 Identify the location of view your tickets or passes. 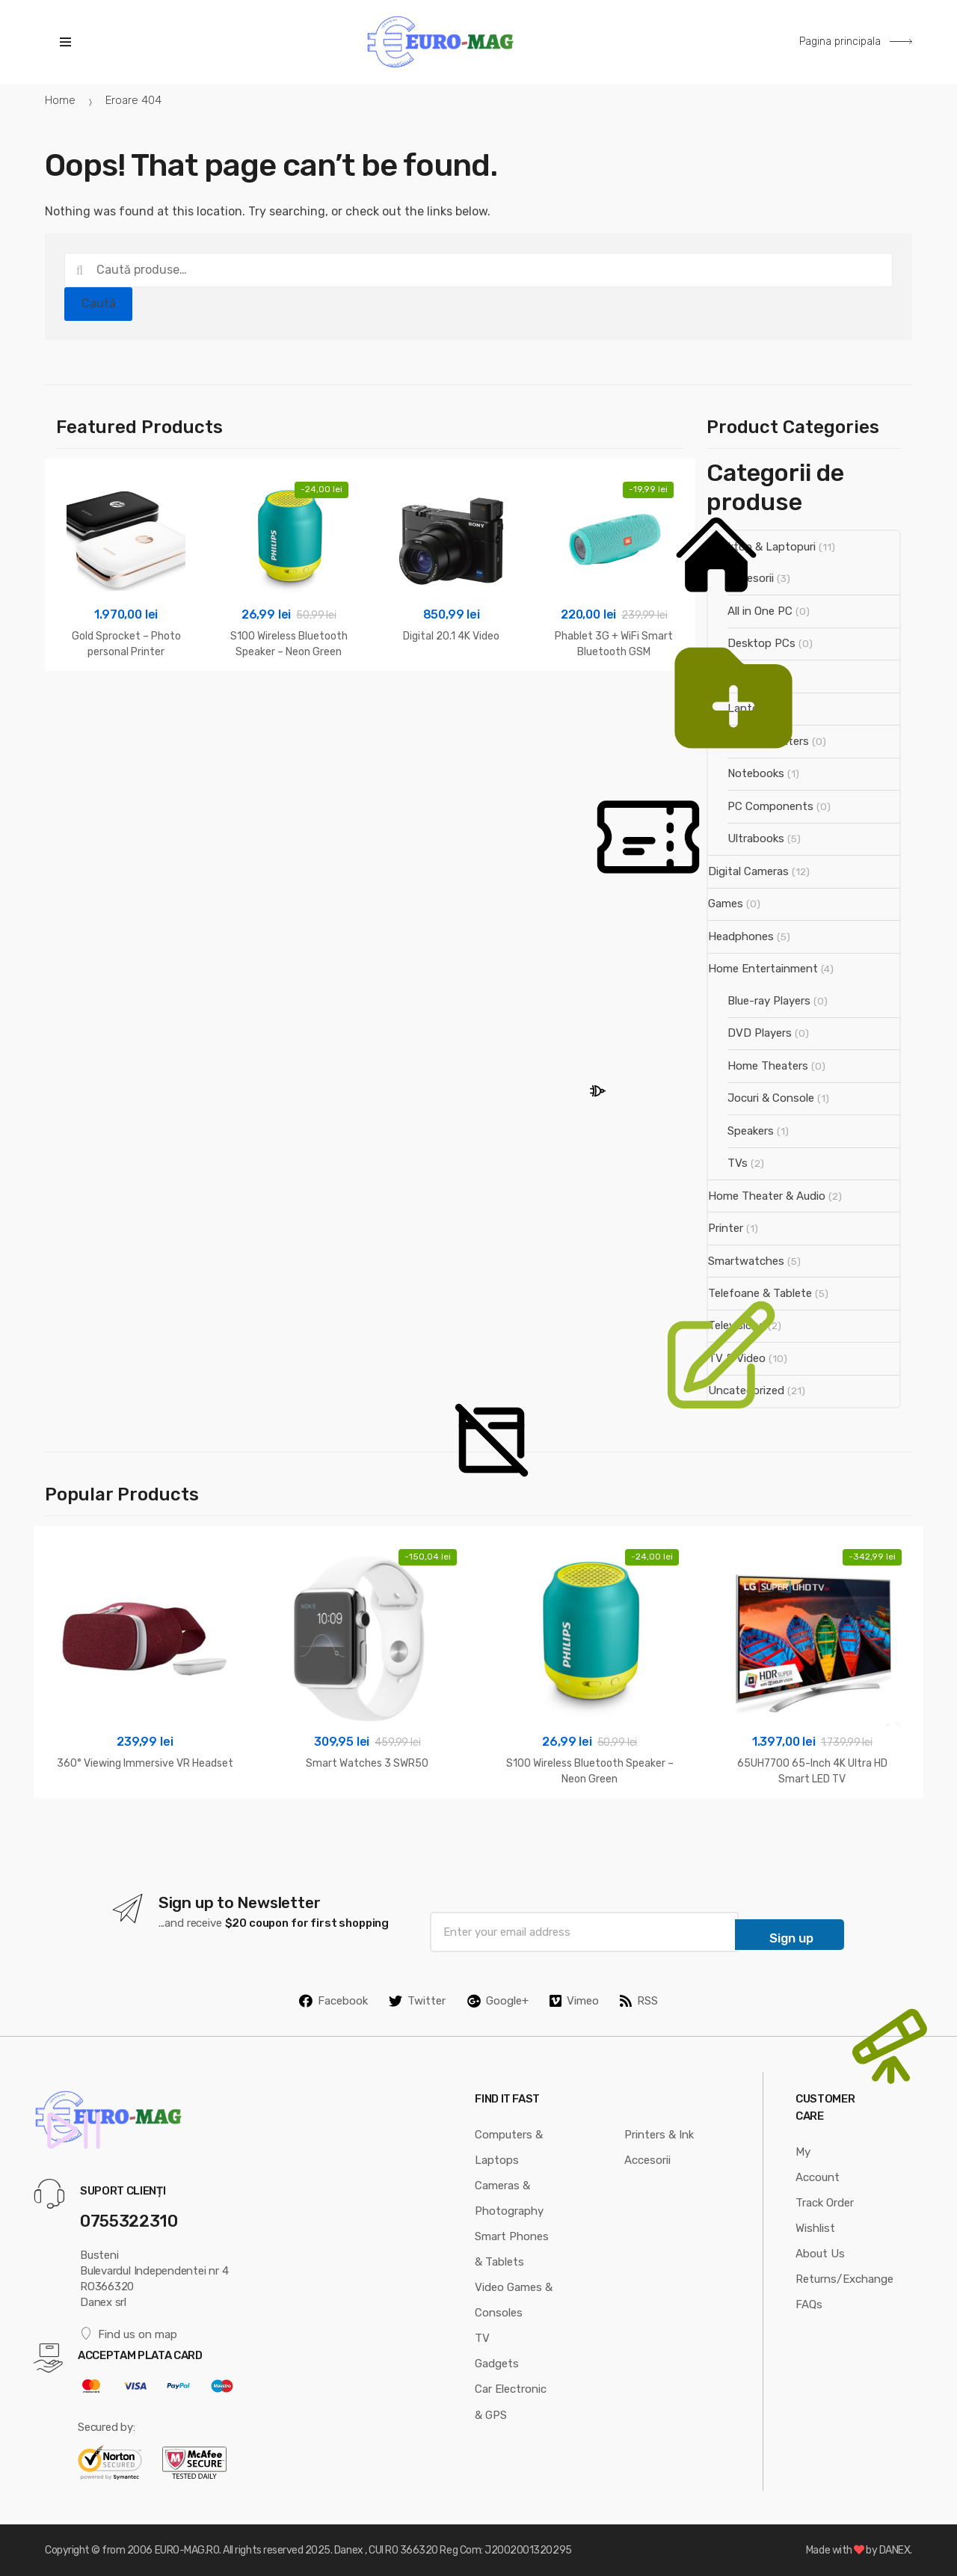
(648, 837).